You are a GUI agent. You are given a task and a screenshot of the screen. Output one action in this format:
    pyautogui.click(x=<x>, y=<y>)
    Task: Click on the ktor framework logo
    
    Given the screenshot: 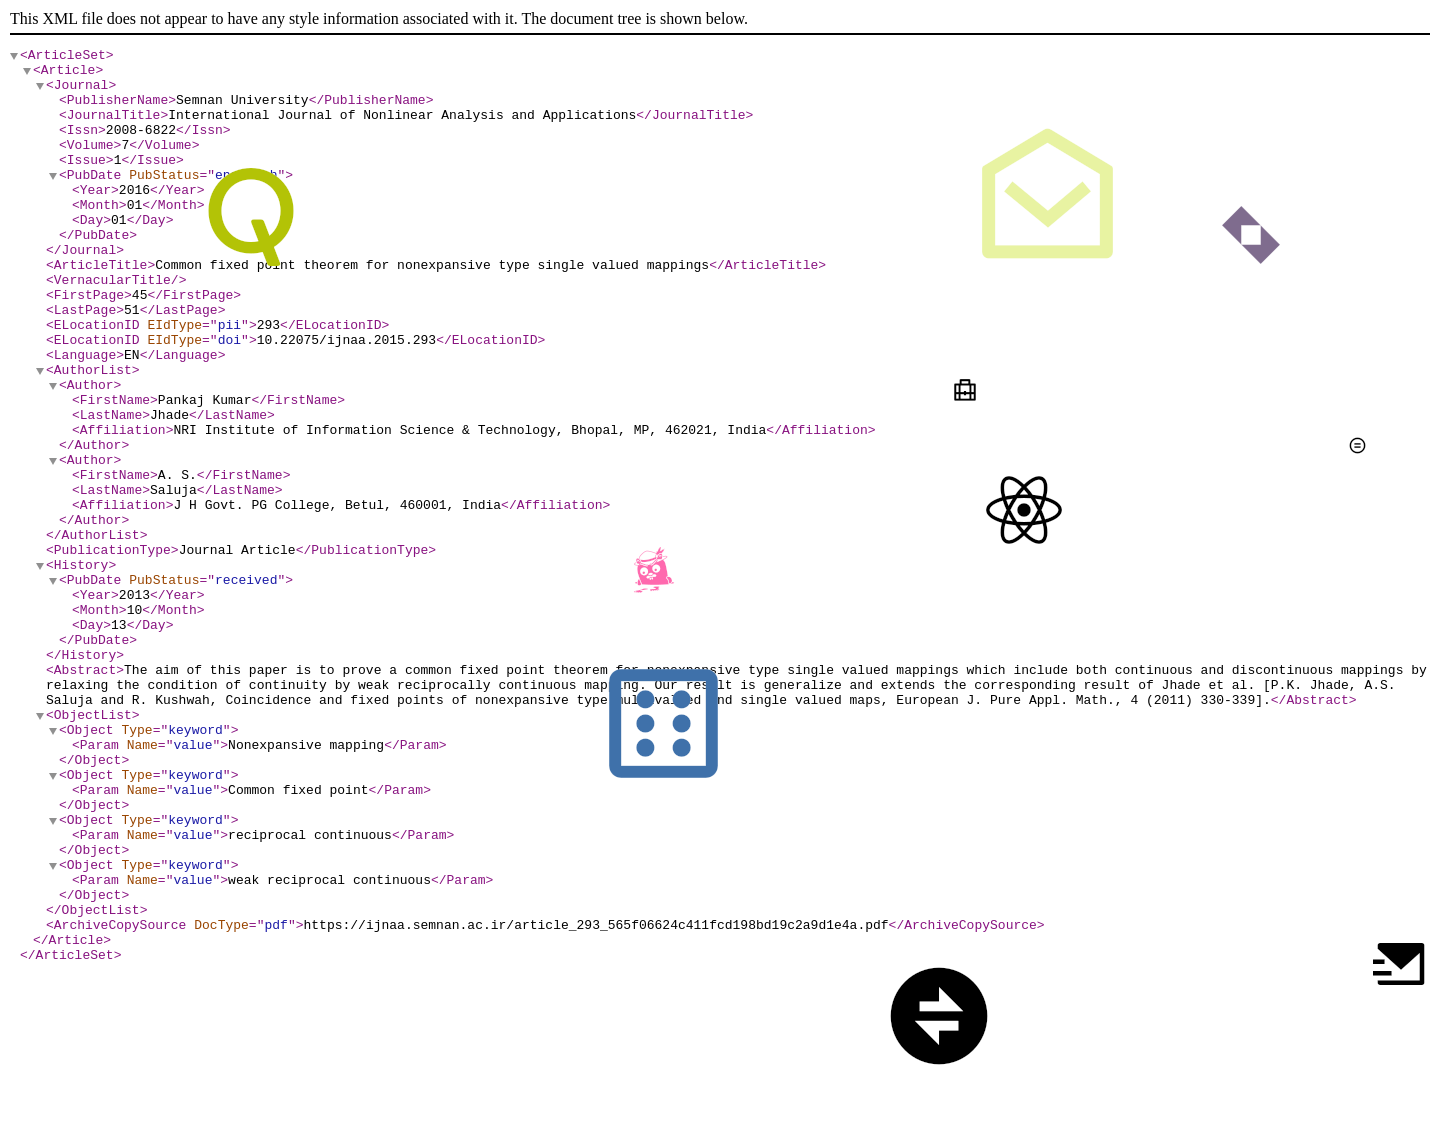 What is the action you would take?
    pyautogui.click(x=1251, y=235)
    